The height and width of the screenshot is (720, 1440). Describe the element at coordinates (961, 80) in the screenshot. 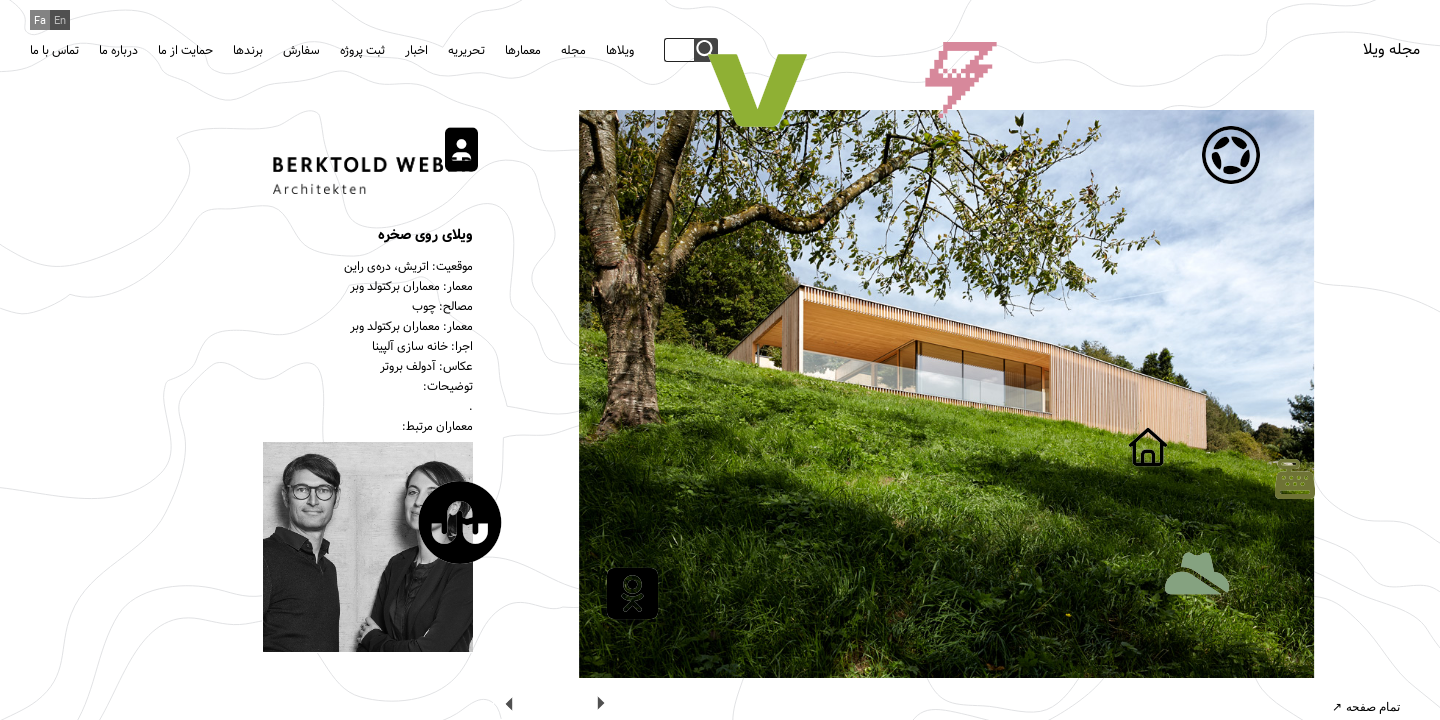

I see `open game jolt app or website` at that location.